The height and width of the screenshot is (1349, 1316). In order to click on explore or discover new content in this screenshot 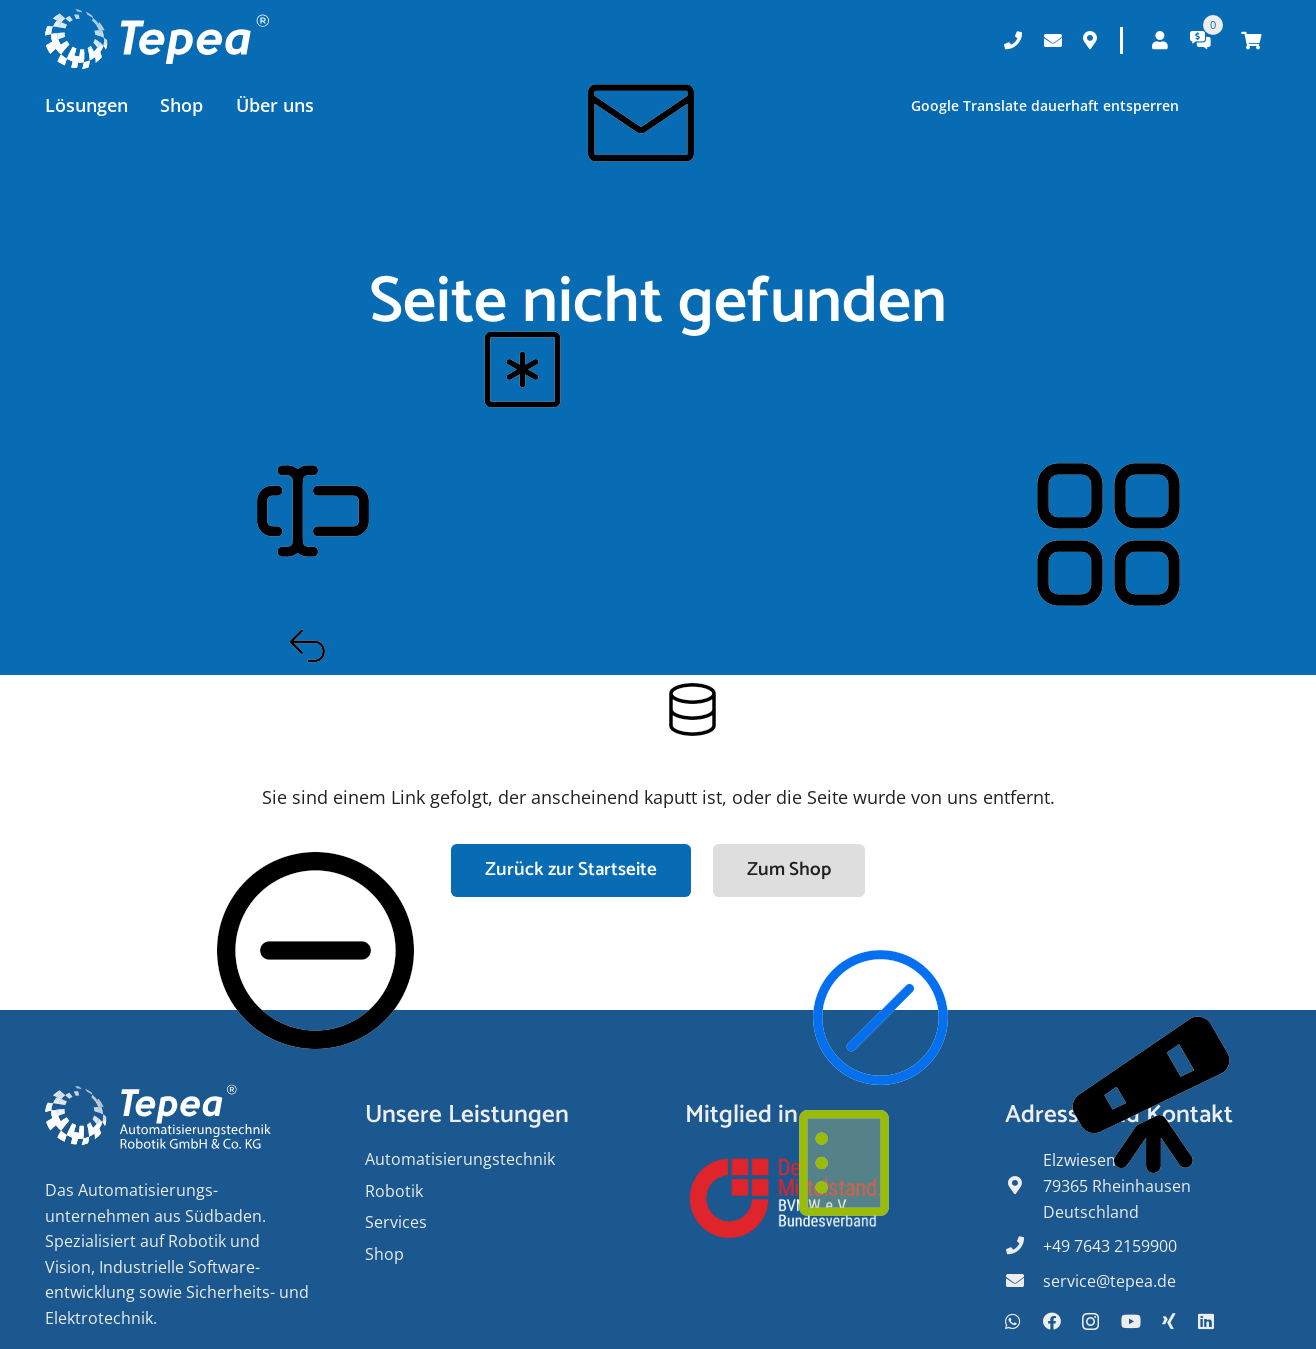, I will do `click(1151, 1094)`.